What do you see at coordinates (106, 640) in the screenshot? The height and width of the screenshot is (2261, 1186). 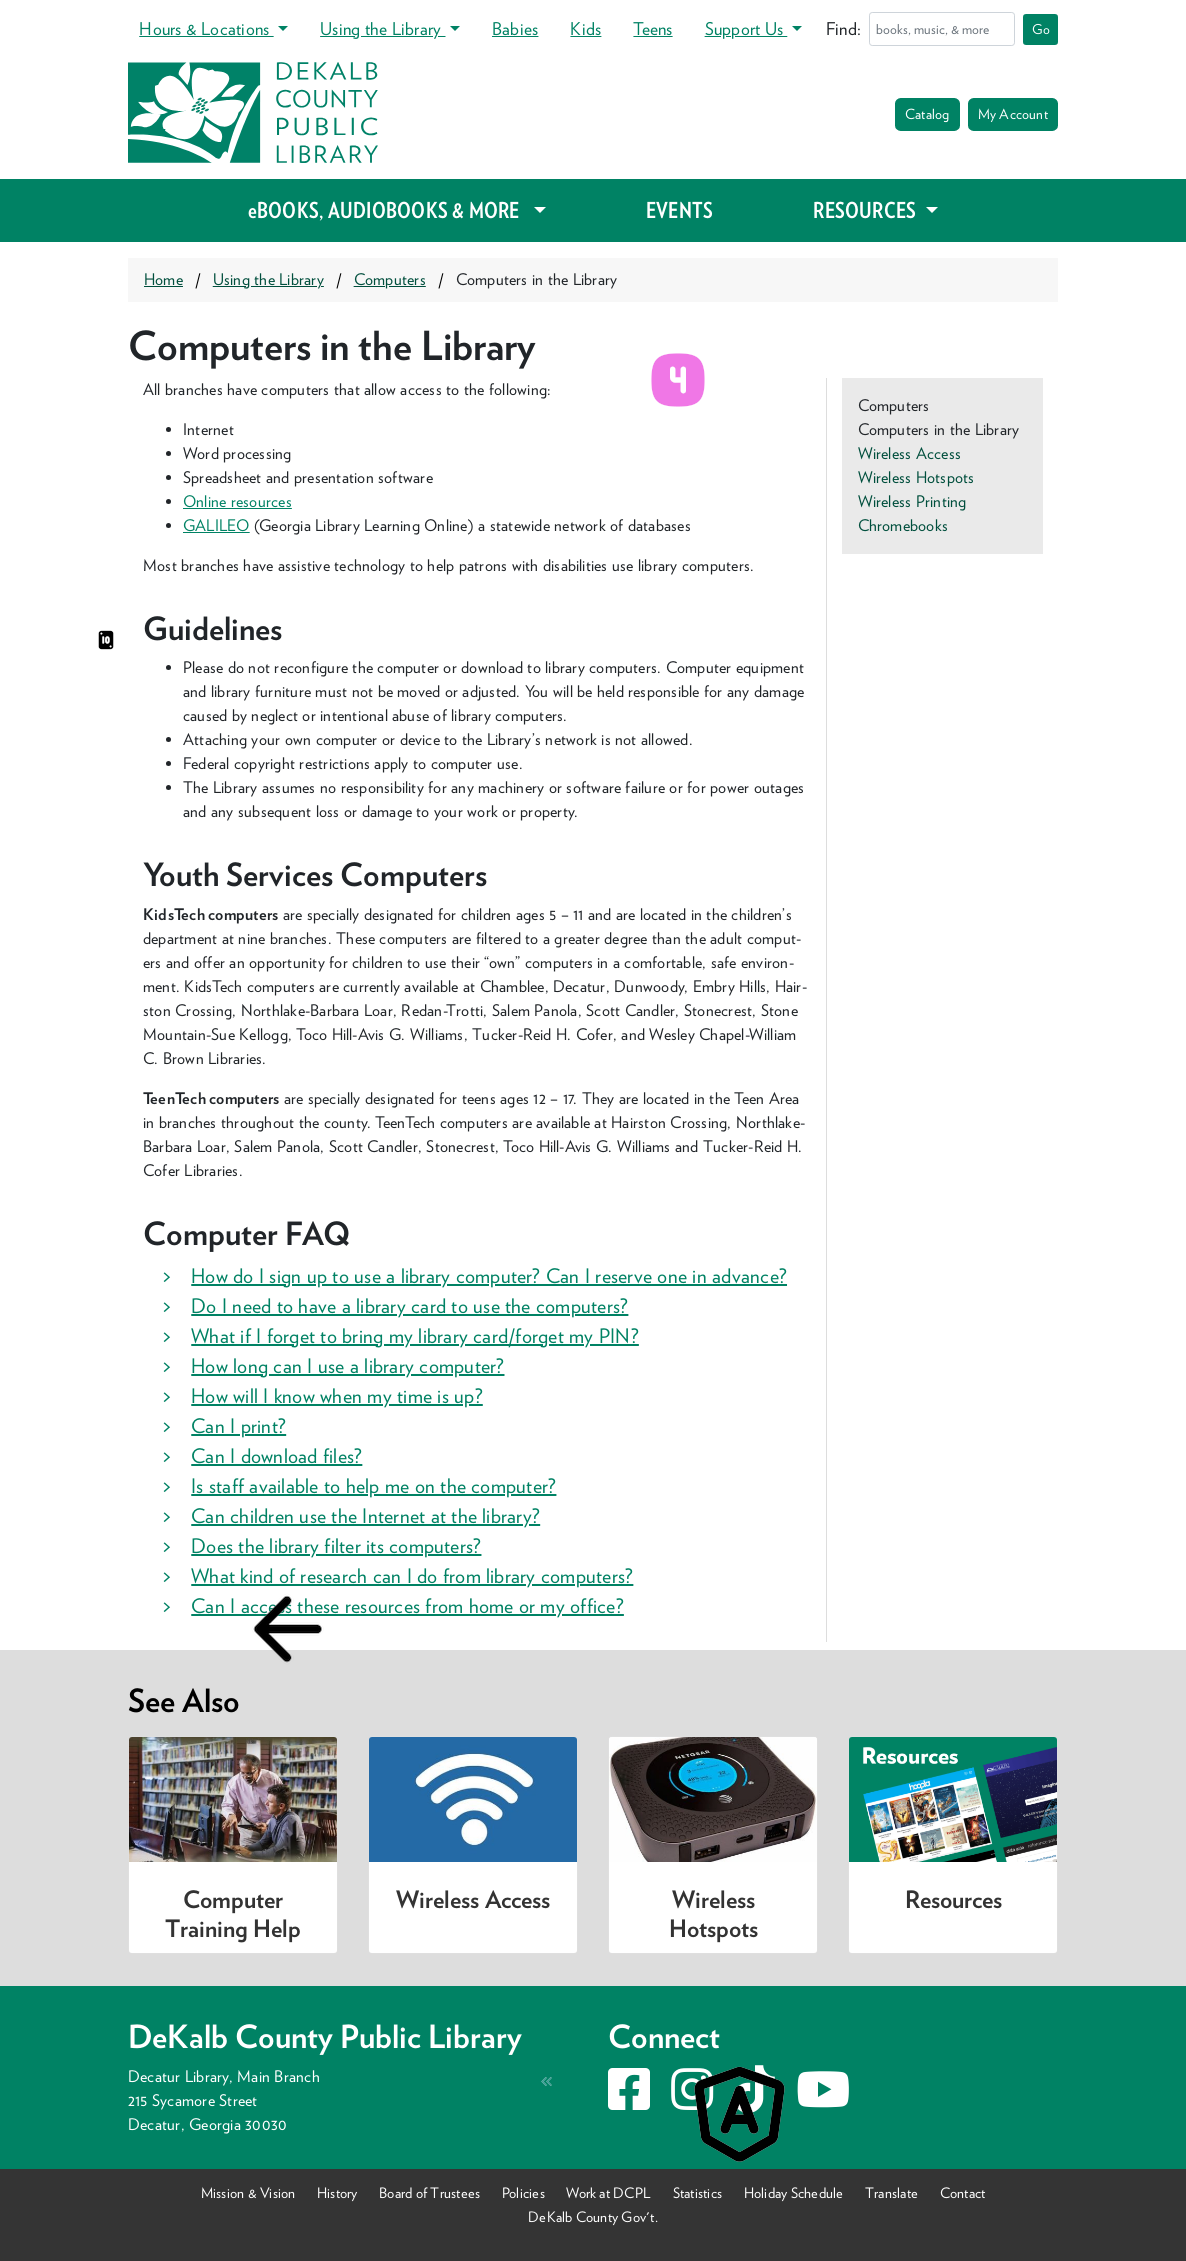 I see `a 10 playing card in a card game` at bounding box center [106, 640].